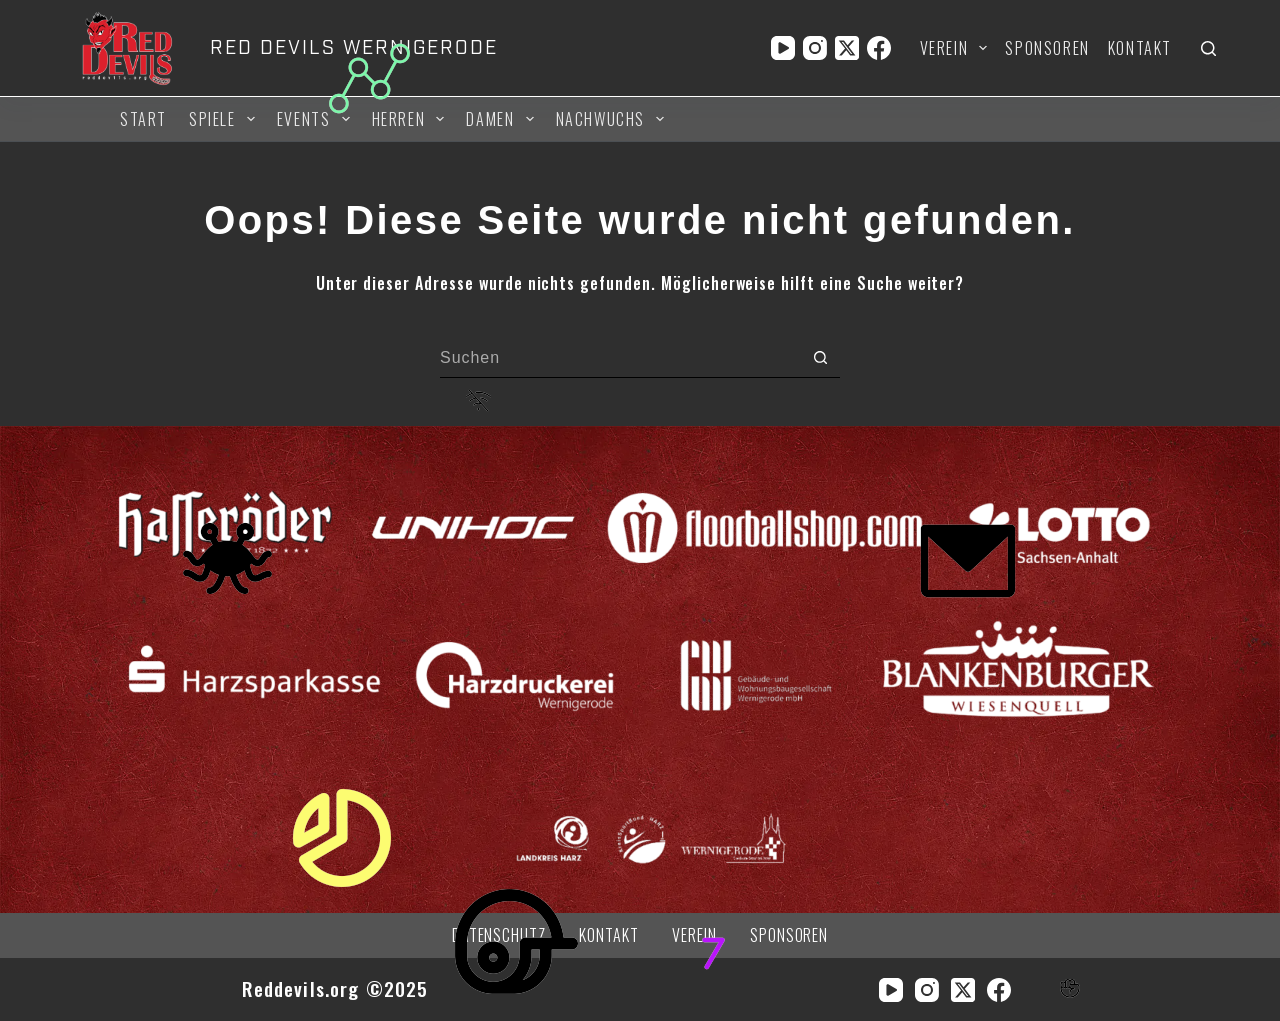  What do you see at coordinates (227, 558) in the screenshot?
I see `represents the flying spaghetti monster or pastafarianism` at bounding box center [227, 558].